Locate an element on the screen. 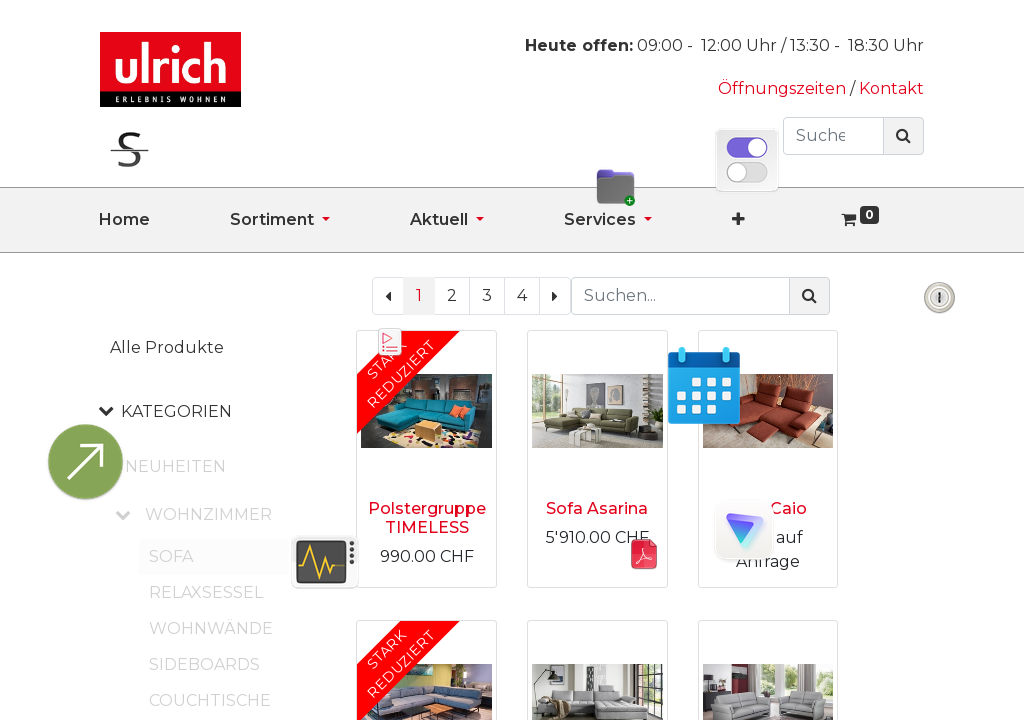 The height and width of the screenshot is (720, 1024). apply strikethrough formatting to selected text is located at coordinates (129, 150).